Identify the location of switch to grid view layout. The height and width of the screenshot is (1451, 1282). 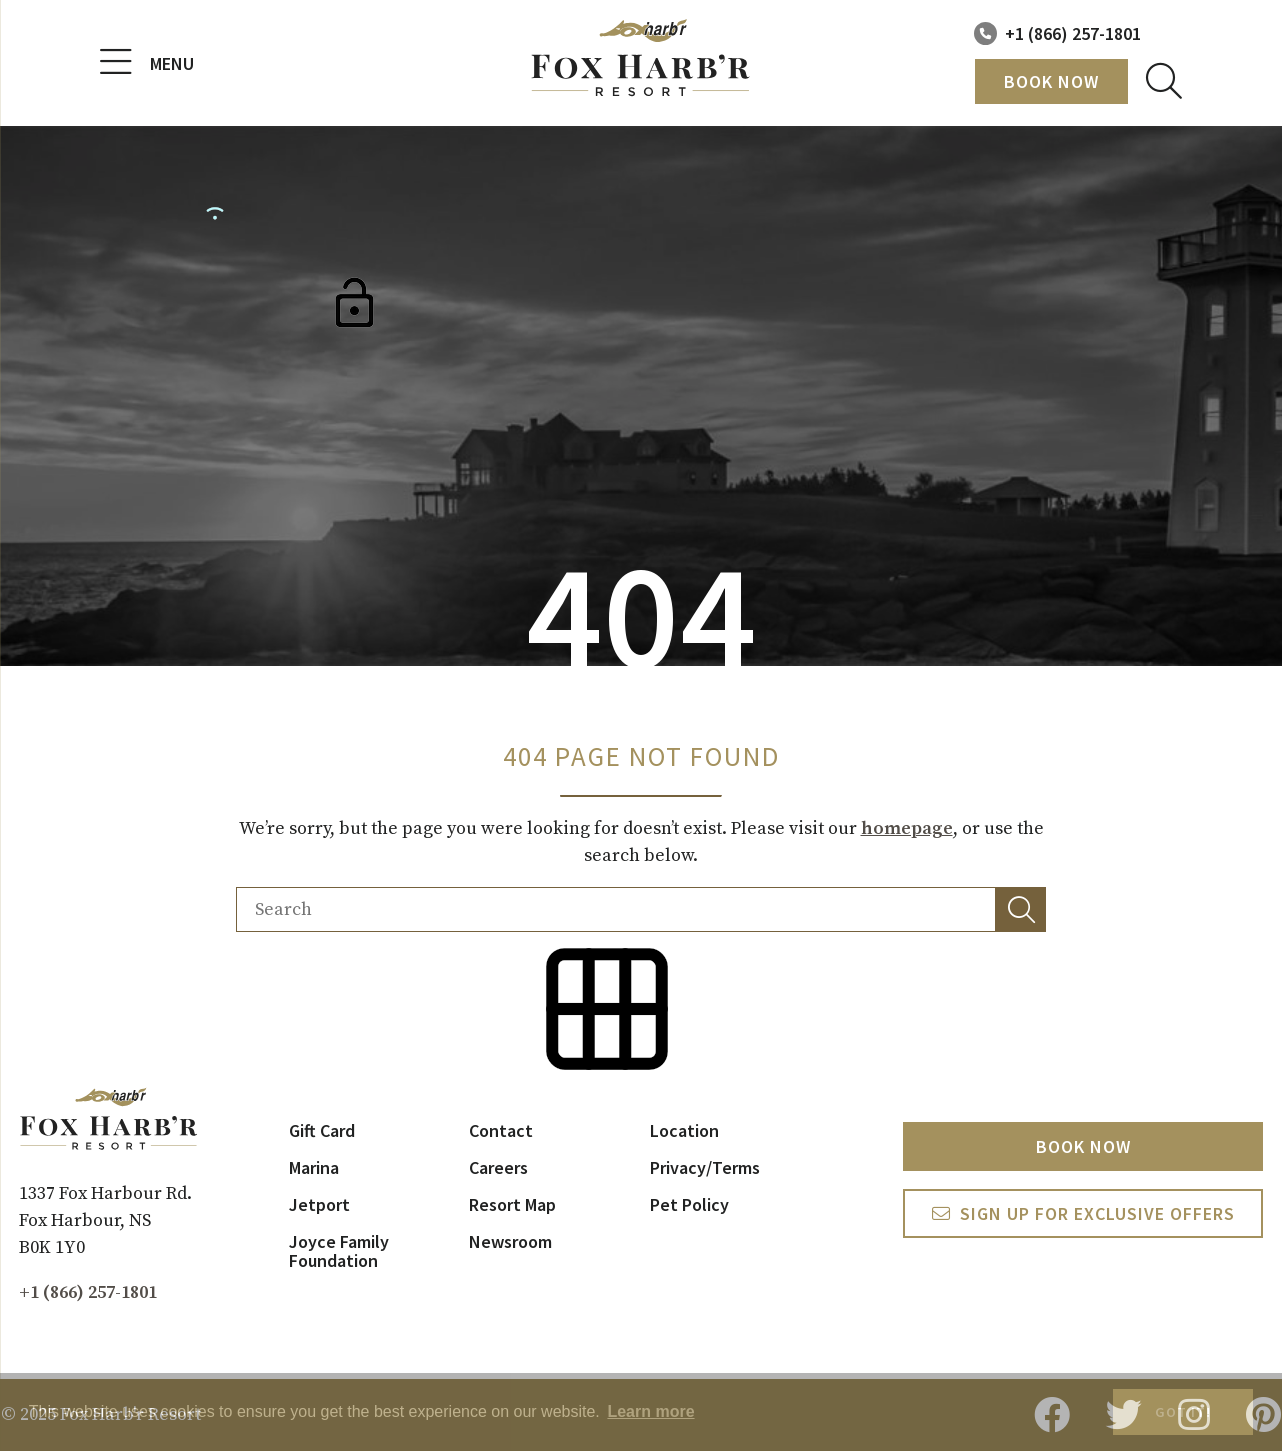
(607, 1009).